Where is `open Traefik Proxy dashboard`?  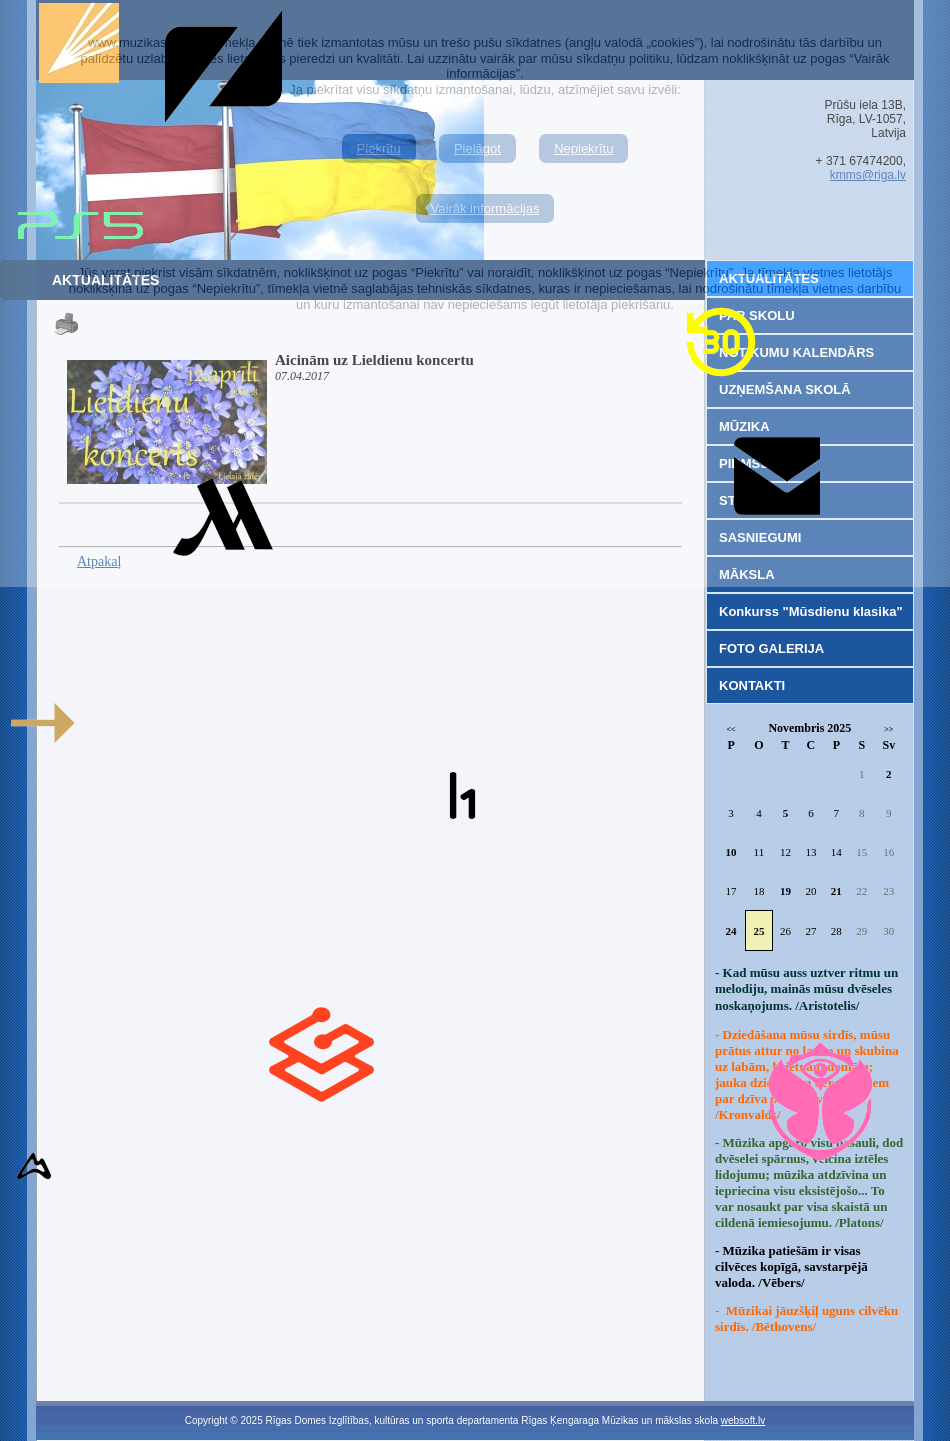 open Traefik Proxy dashboard is located at coordinates (321, 1054).